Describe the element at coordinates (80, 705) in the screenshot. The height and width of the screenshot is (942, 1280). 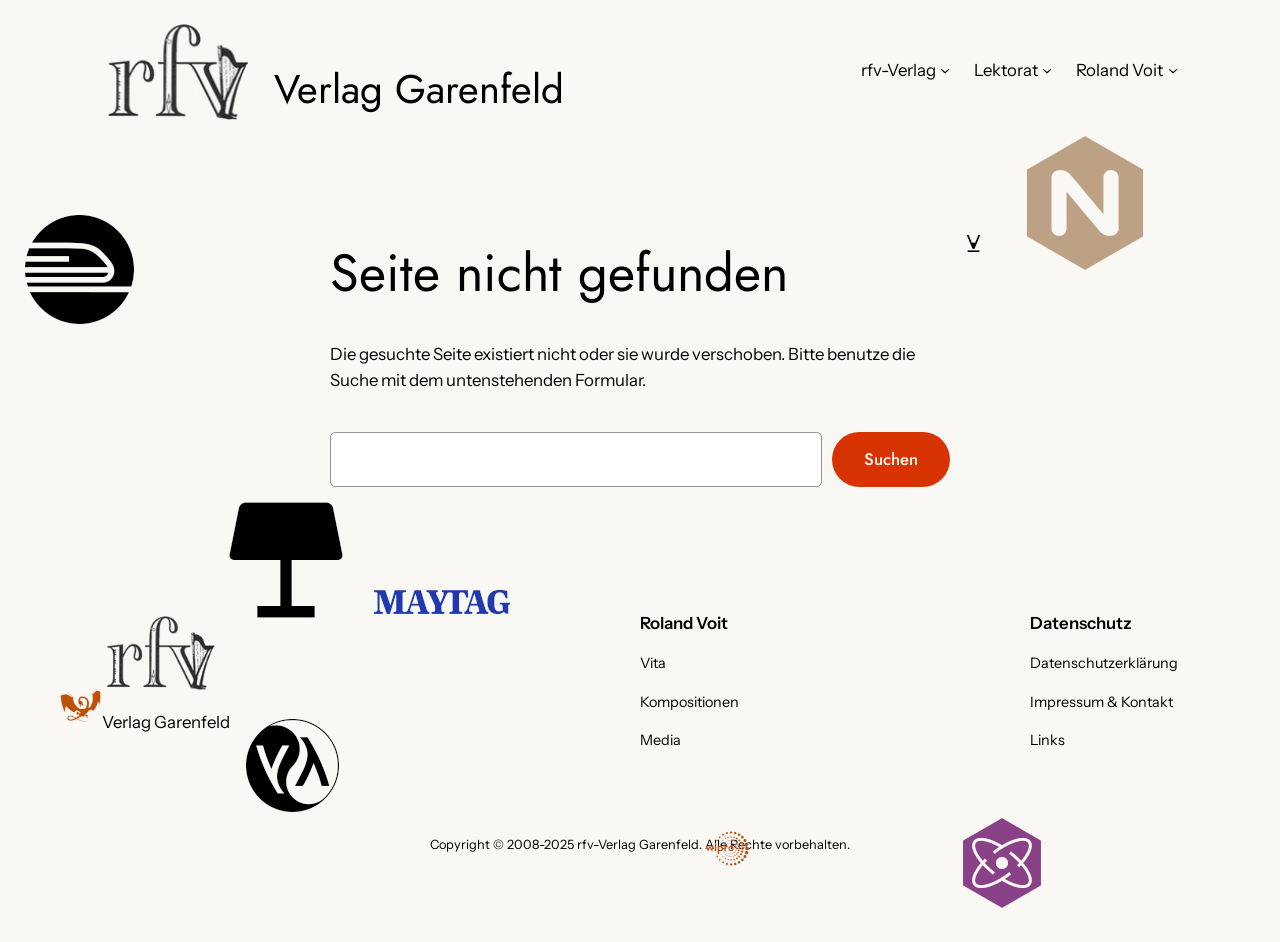
I see `visit the LLVM compiler infrastructure project website` at that location.